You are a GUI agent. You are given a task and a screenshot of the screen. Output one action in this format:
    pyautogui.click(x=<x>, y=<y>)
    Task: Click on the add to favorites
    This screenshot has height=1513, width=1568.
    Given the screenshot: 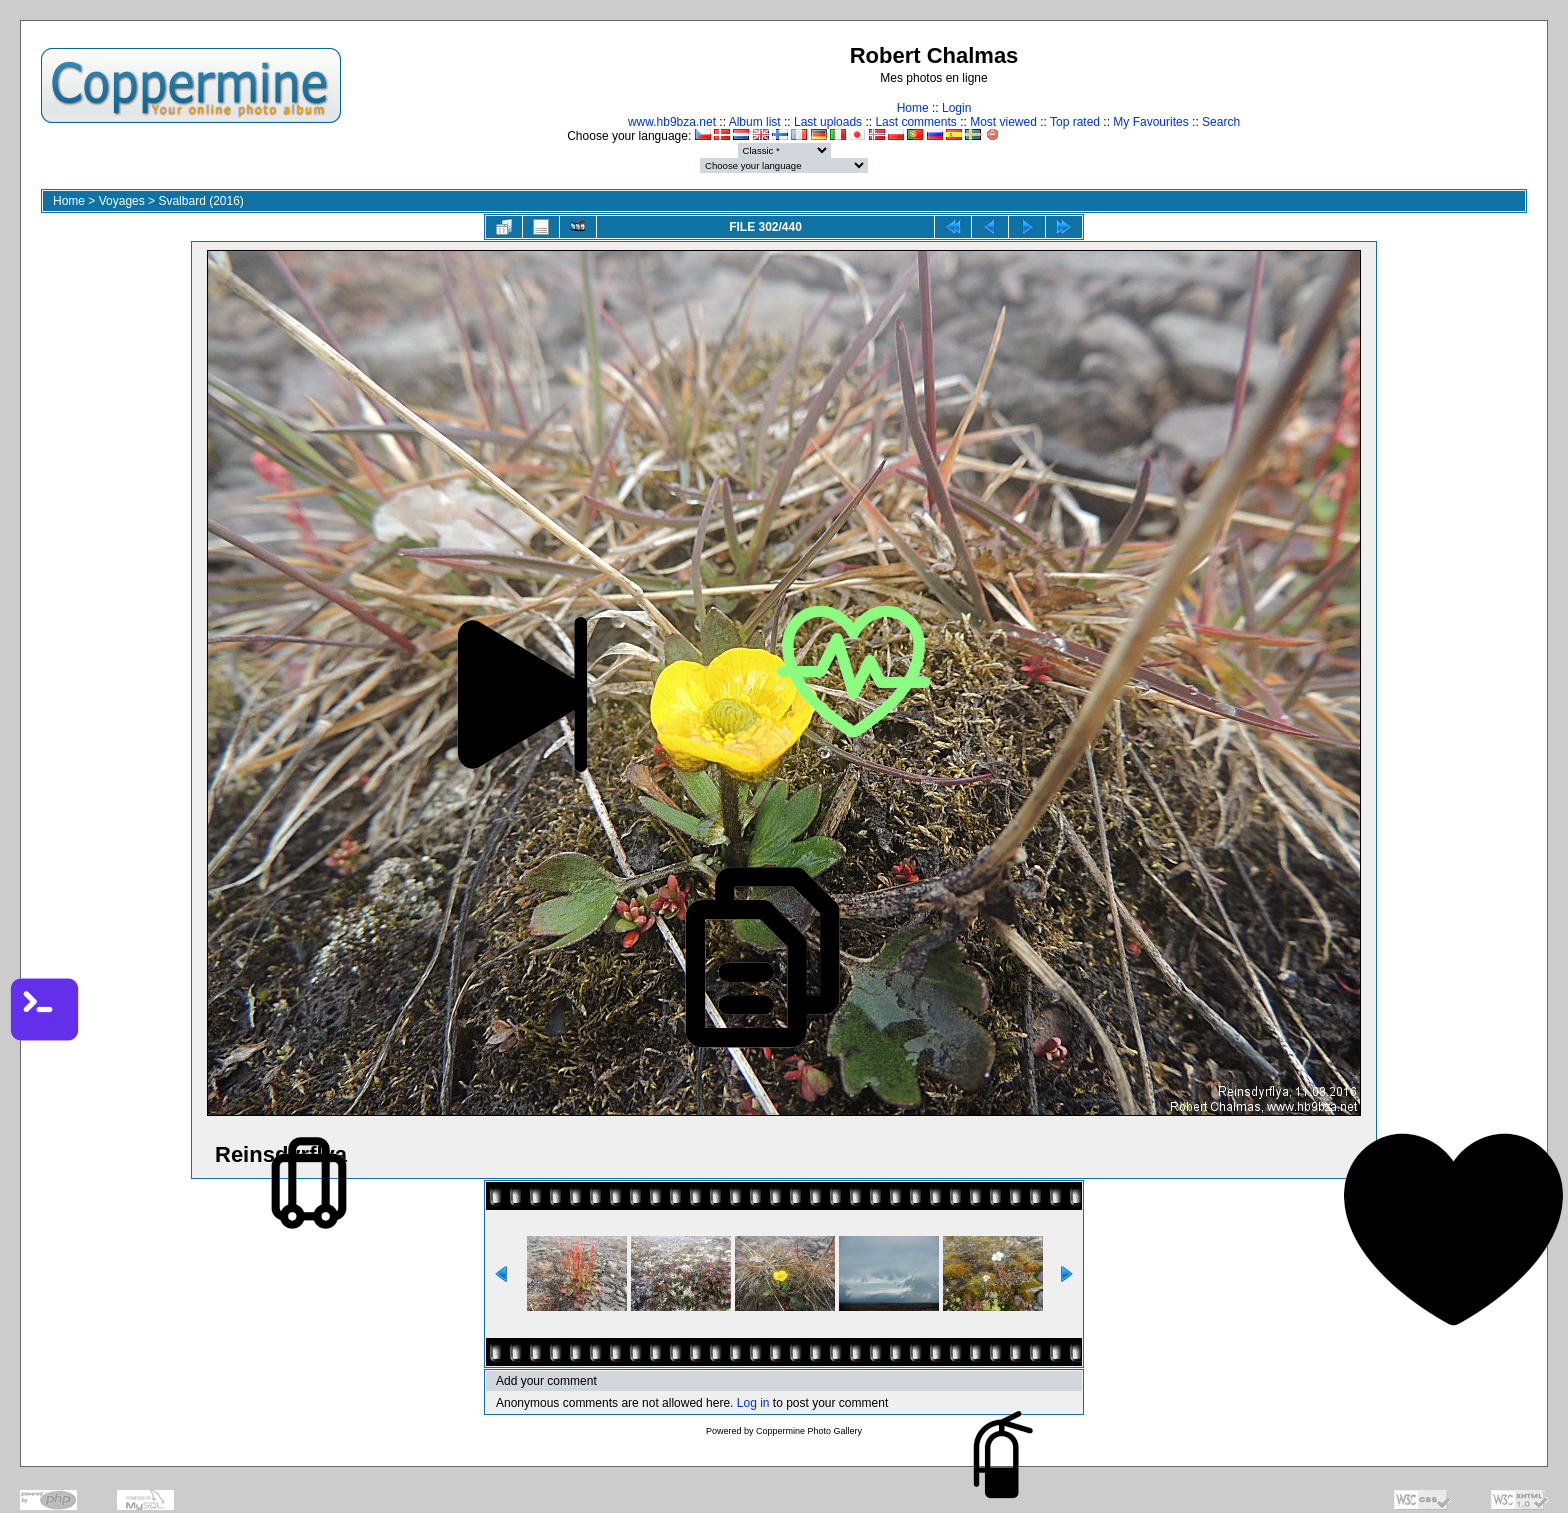 What is the action you would take?
    pyautogui.click(x=1453, y=1229)
    